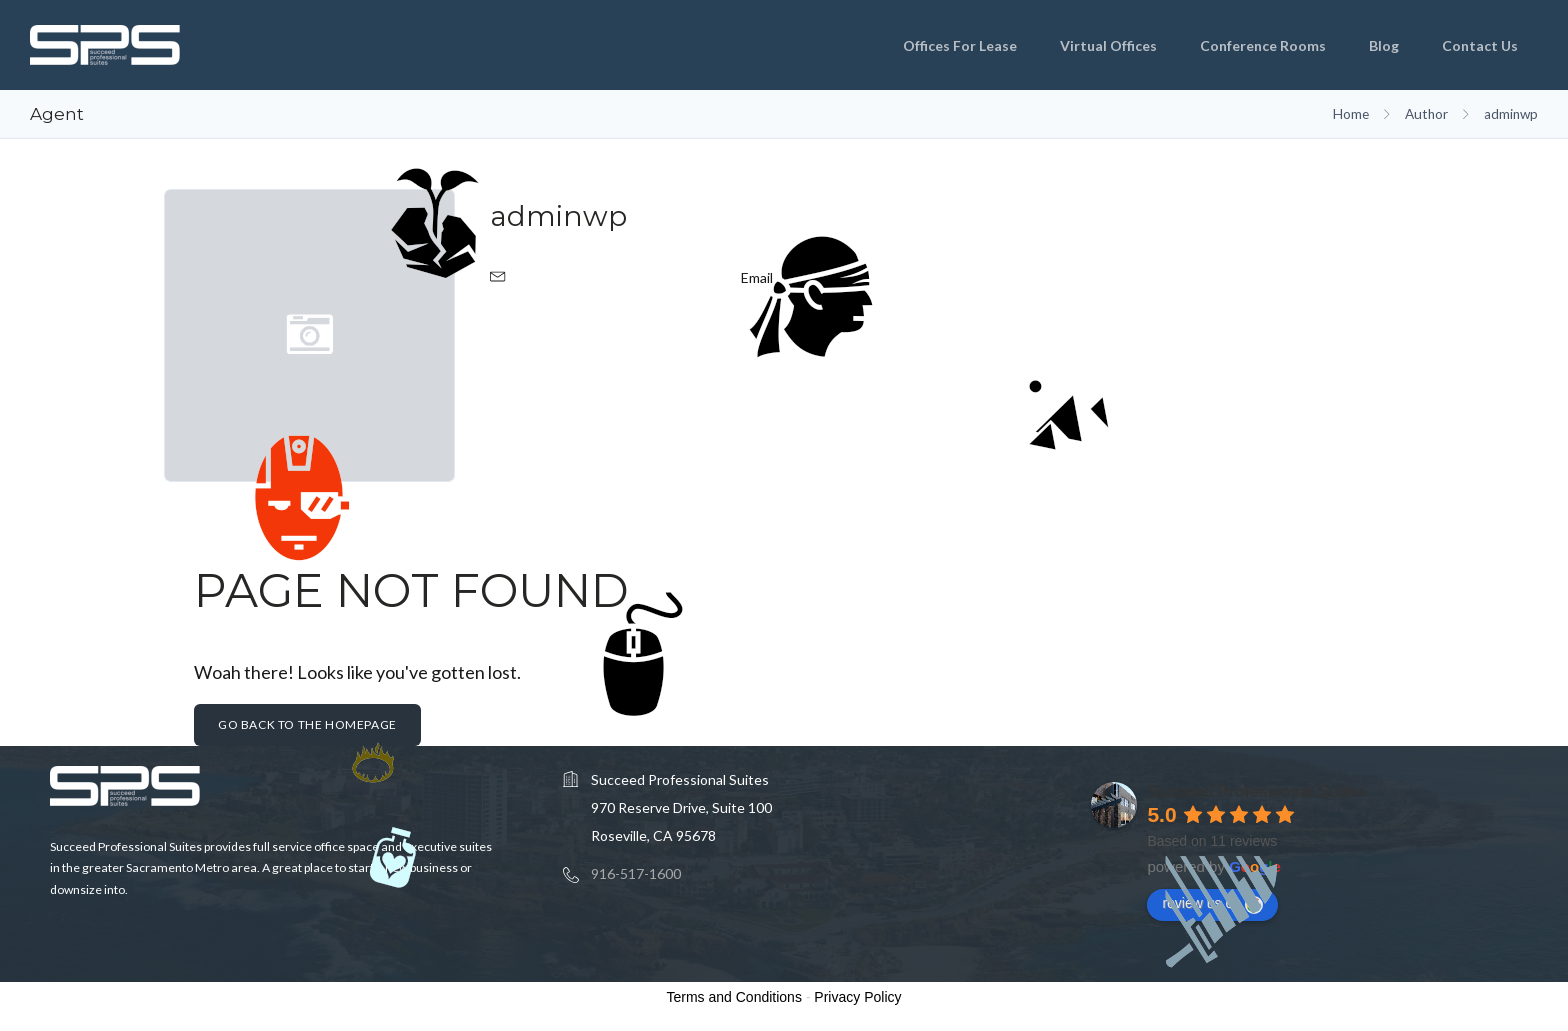  Describe the element at coordinates (299, 498) in the screenshot. I see `access cyborg or android character options` at that location.